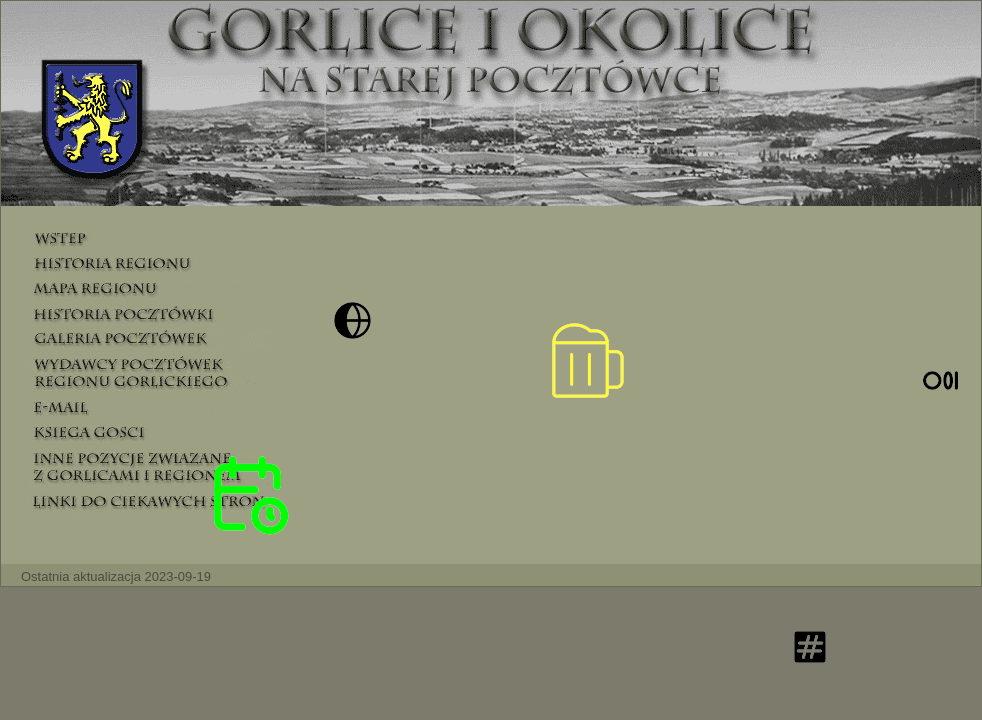 The image size is (982, 720). What do you see at coordinates (810, 647) in the screenshot?
I see `view or browse hashtags` at bounding box center [810, 647].